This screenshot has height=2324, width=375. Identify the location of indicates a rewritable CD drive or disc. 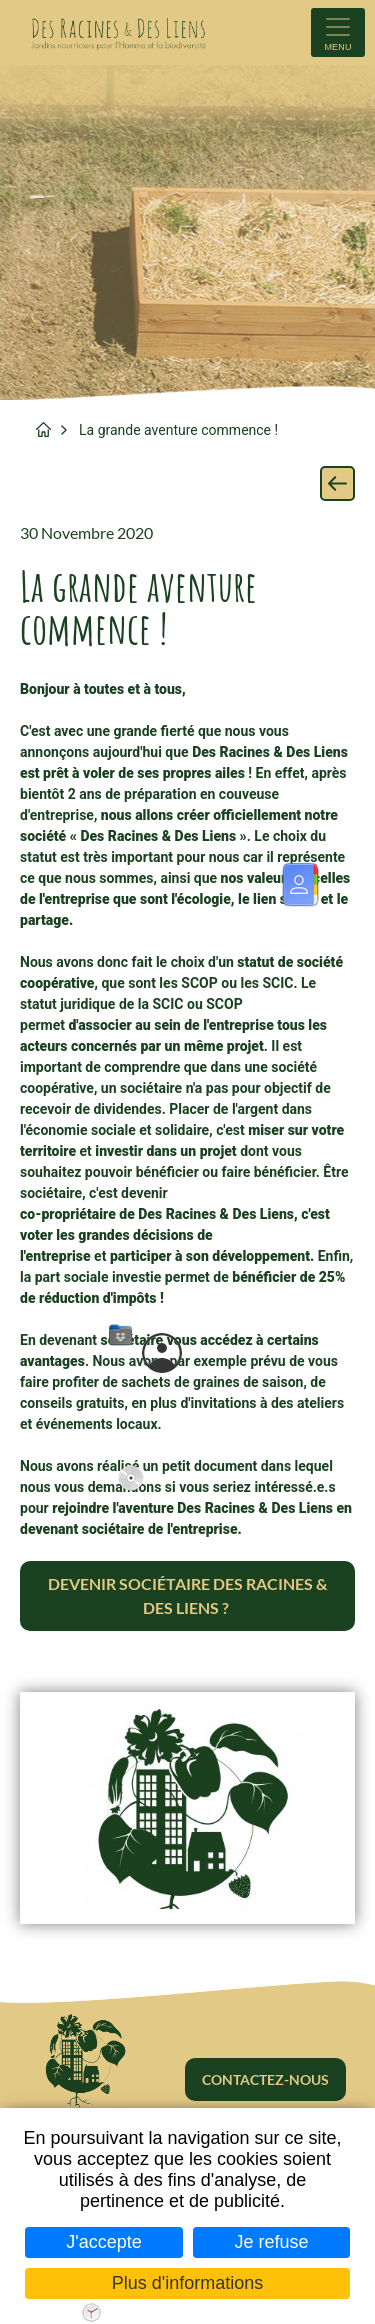
(131, 1478).